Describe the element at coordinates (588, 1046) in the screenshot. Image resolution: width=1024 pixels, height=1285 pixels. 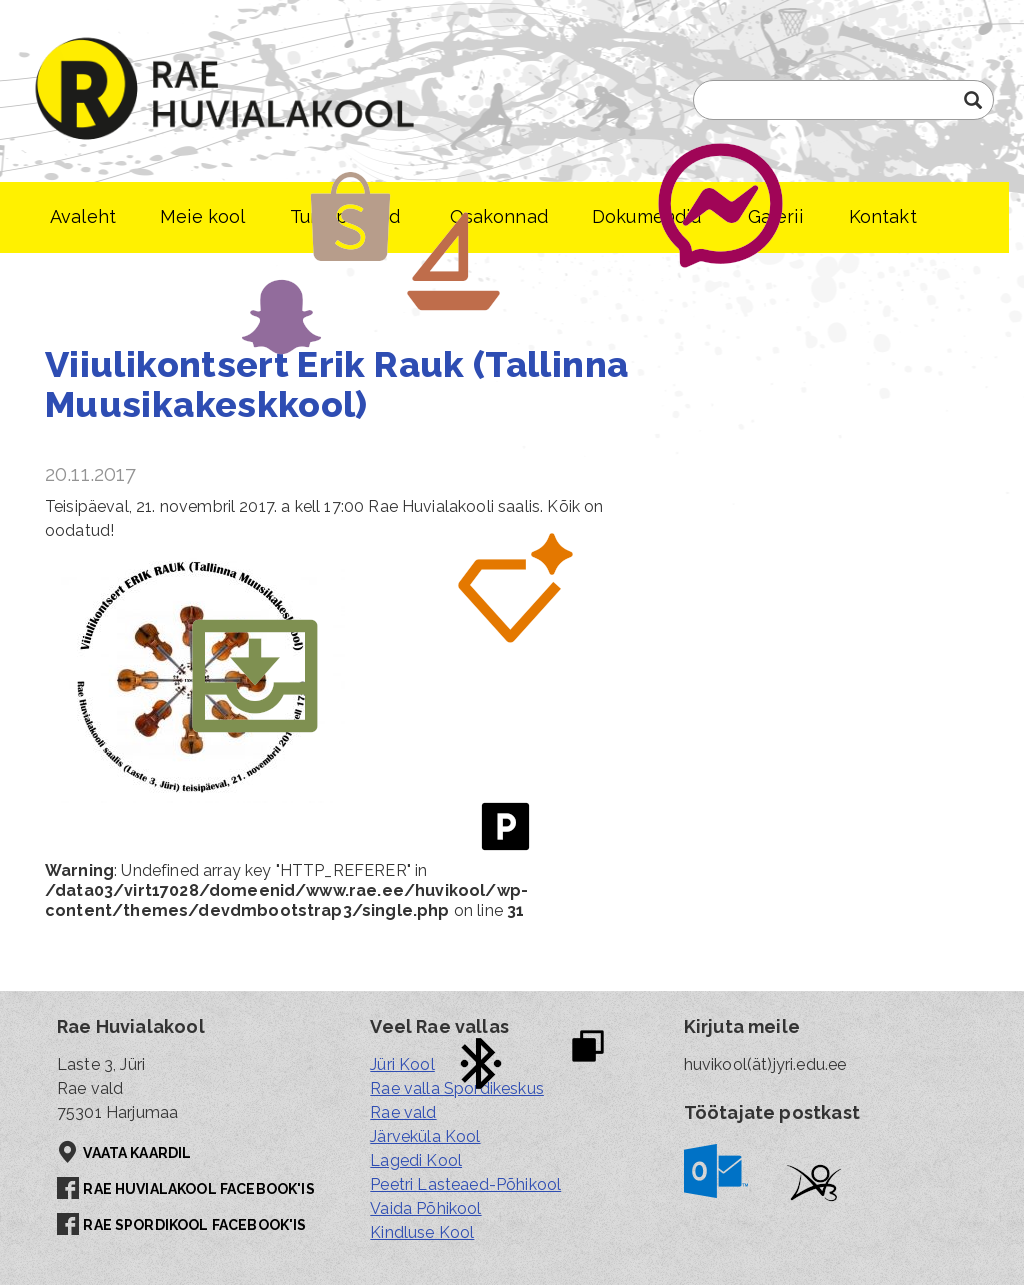
I see `select multiple items` at that location.